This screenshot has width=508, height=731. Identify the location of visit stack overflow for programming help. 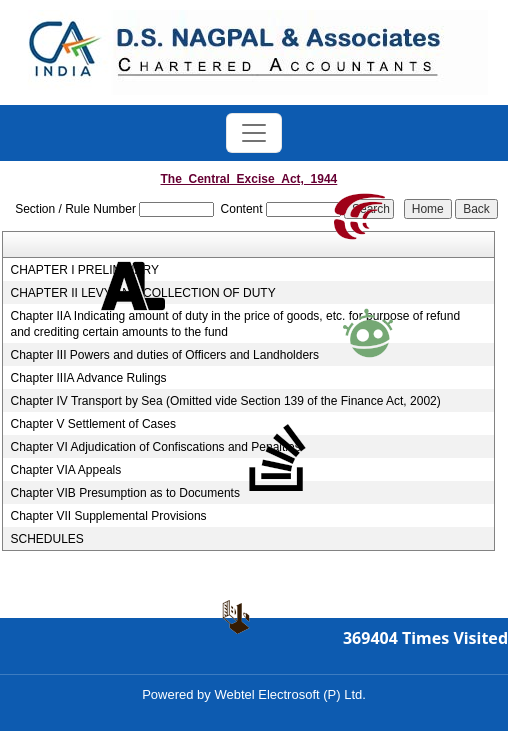
(277, 457).